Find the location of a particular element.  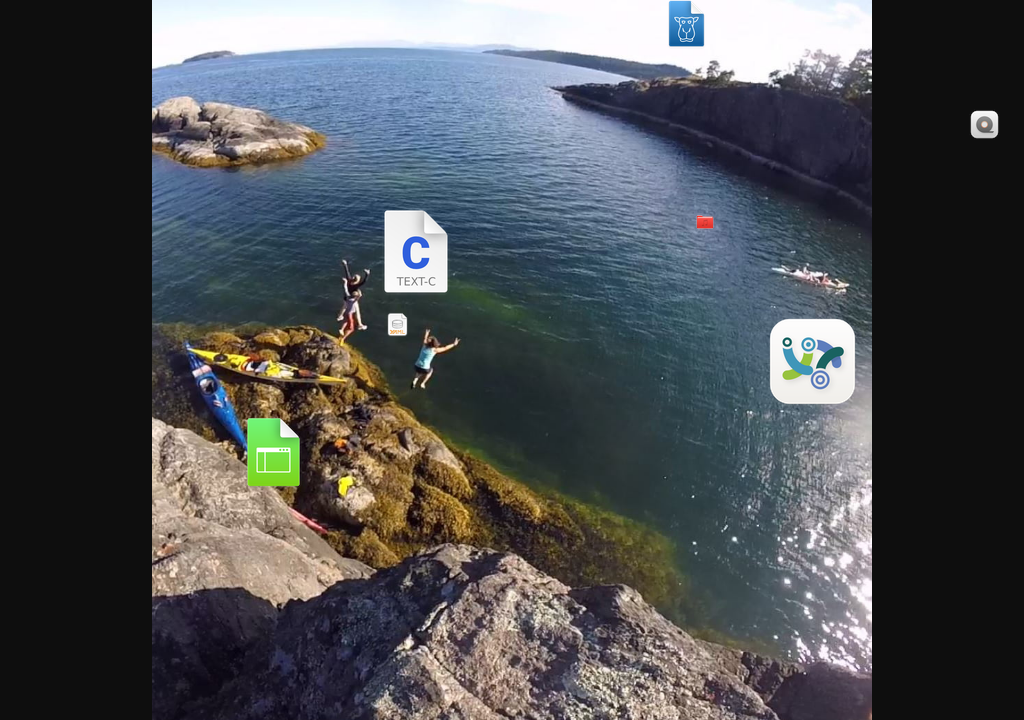

open flatseal to manage flatpak permissions is located at coordinates (984, 124).